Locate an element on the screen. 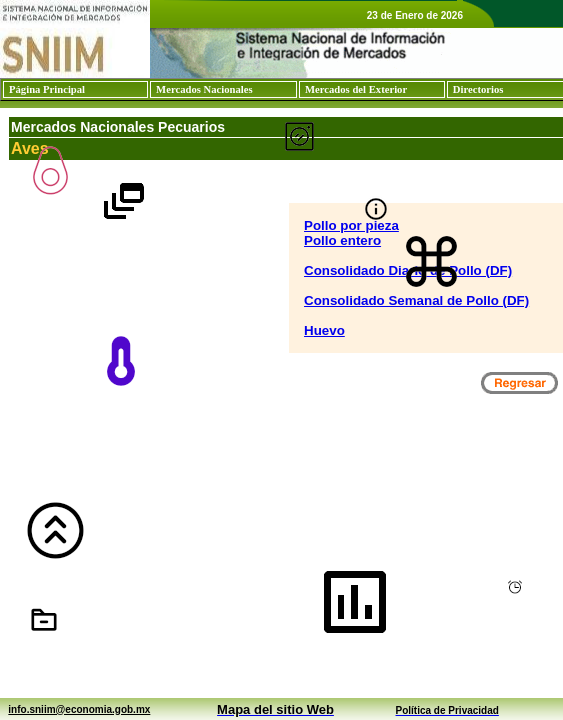 The image size is (563, 720). command key modifier for keyboard shortcuts is located at coordinates (431, 261).